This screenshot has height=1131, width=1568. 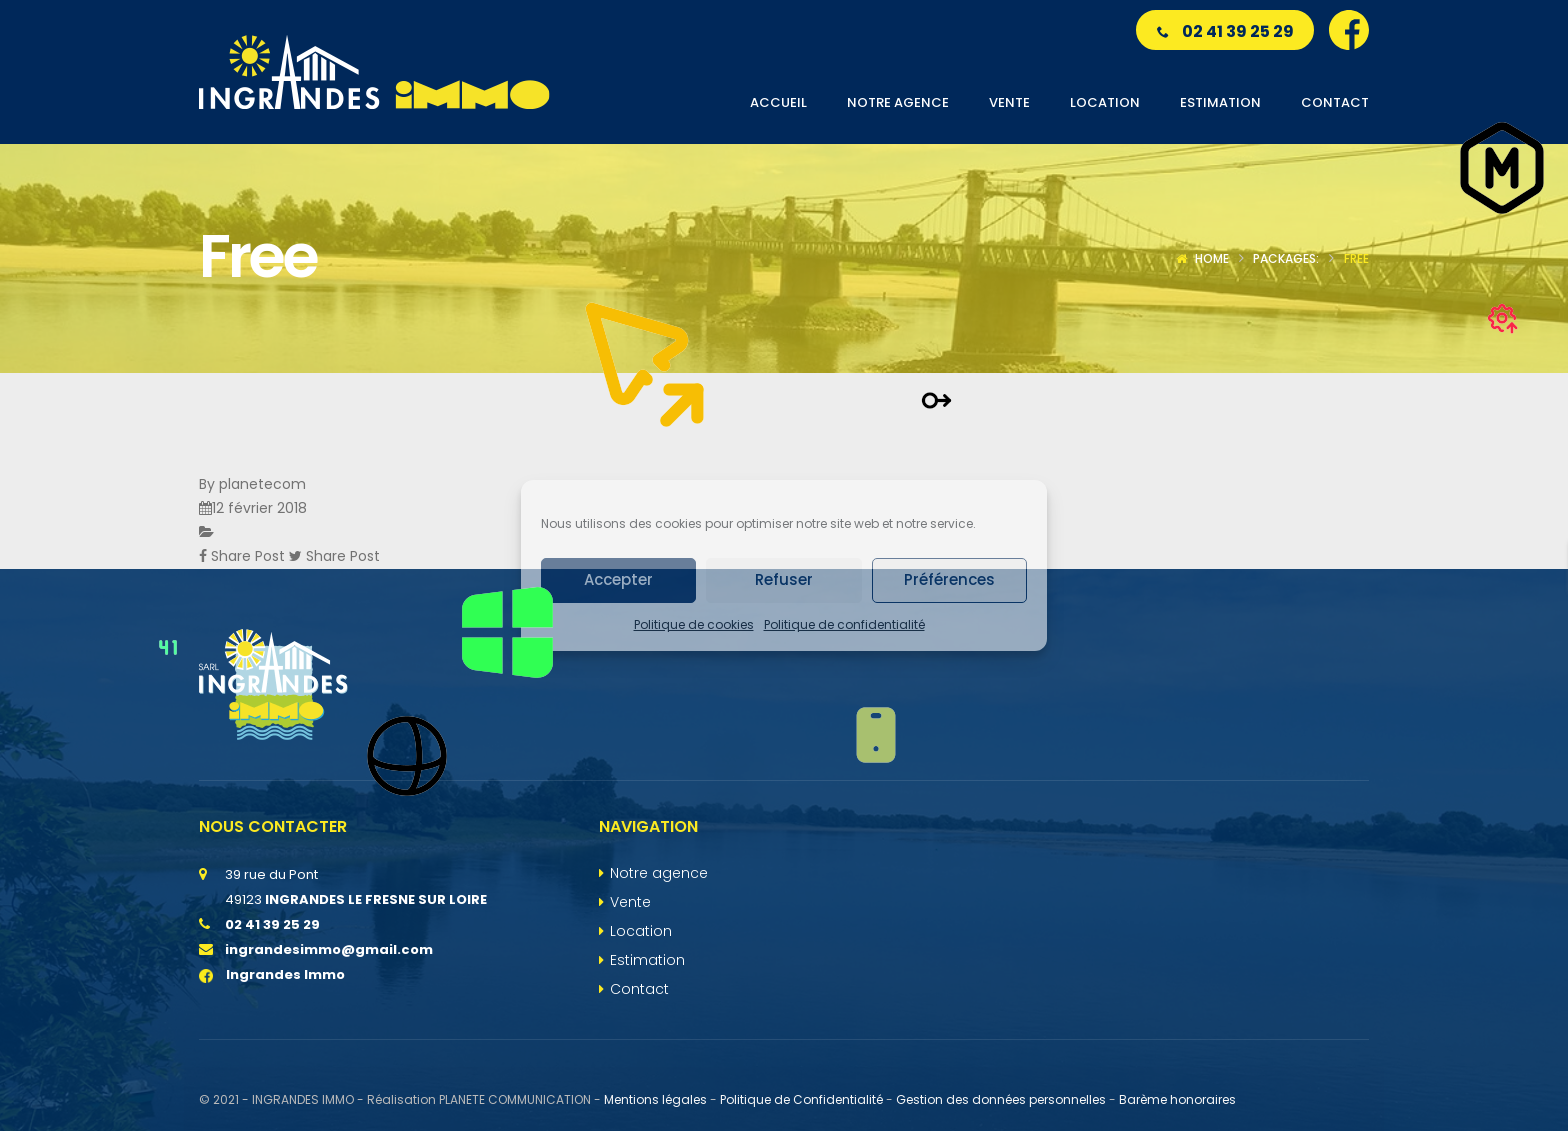 What do you see at coordinates (1502, 168) in the screenshot?
I see `indicates a module or component in a system` at bounding box center [1502, 168].